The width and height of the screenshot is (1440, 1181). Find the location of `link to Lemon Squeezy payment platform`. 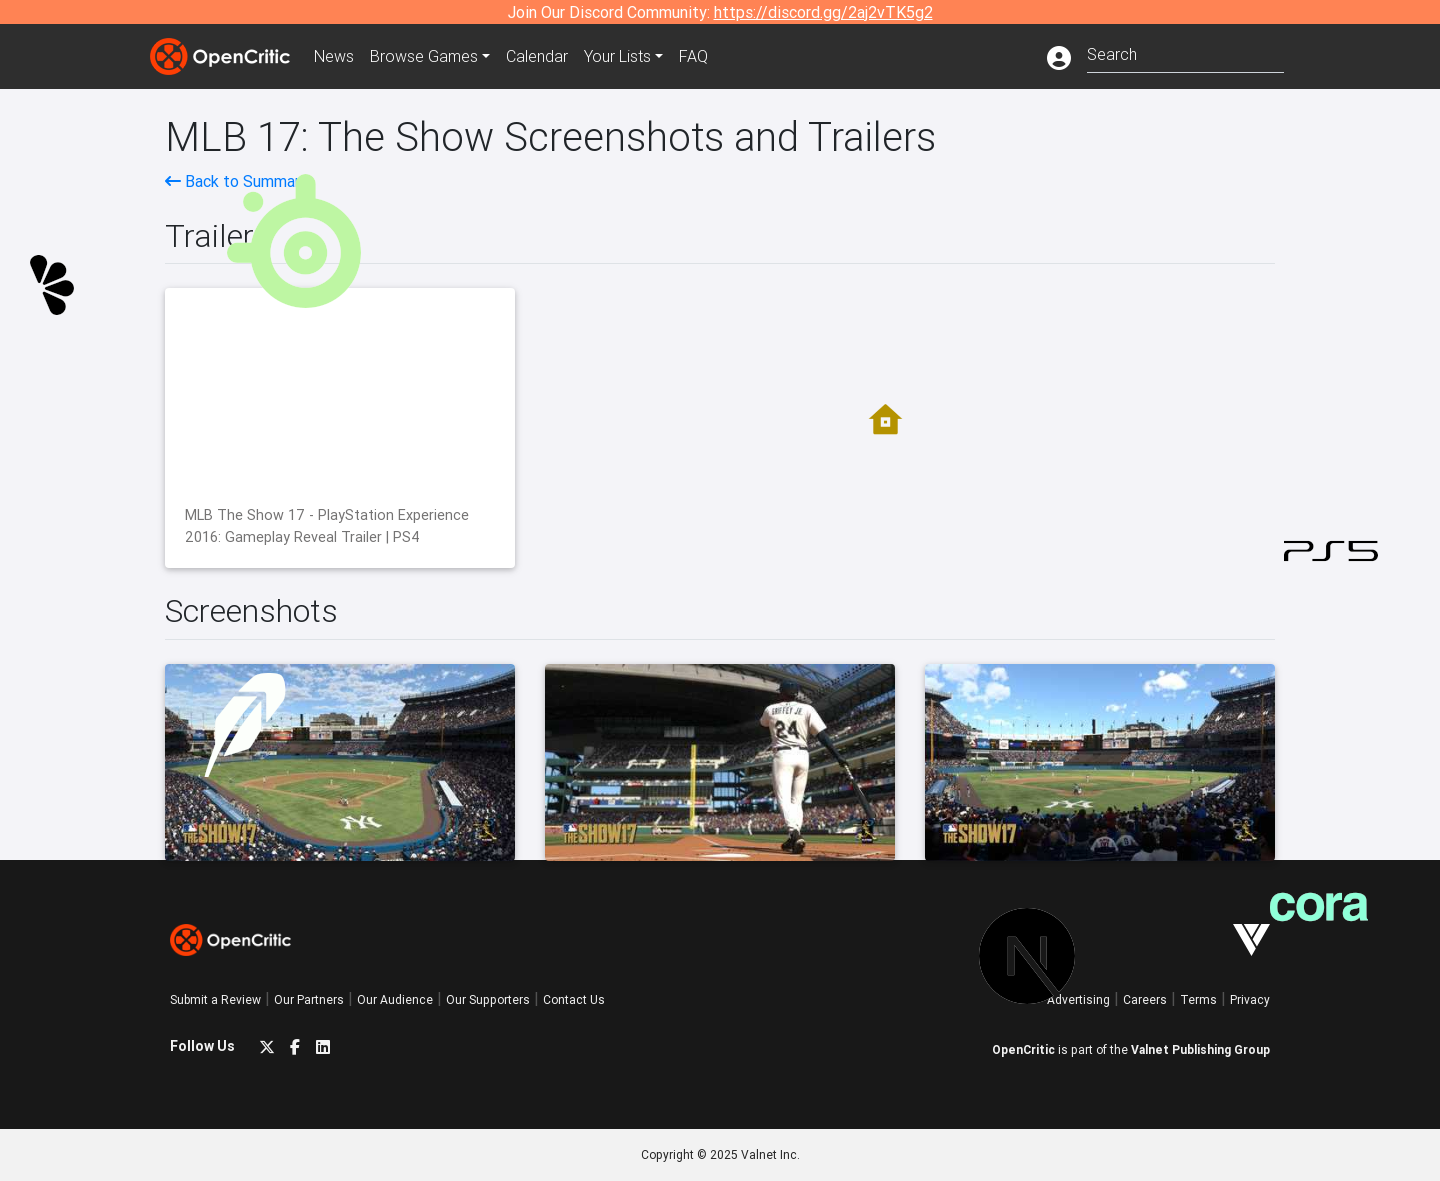

link to Lemon Squeezy payment platform is located at coordinates (52, 285).